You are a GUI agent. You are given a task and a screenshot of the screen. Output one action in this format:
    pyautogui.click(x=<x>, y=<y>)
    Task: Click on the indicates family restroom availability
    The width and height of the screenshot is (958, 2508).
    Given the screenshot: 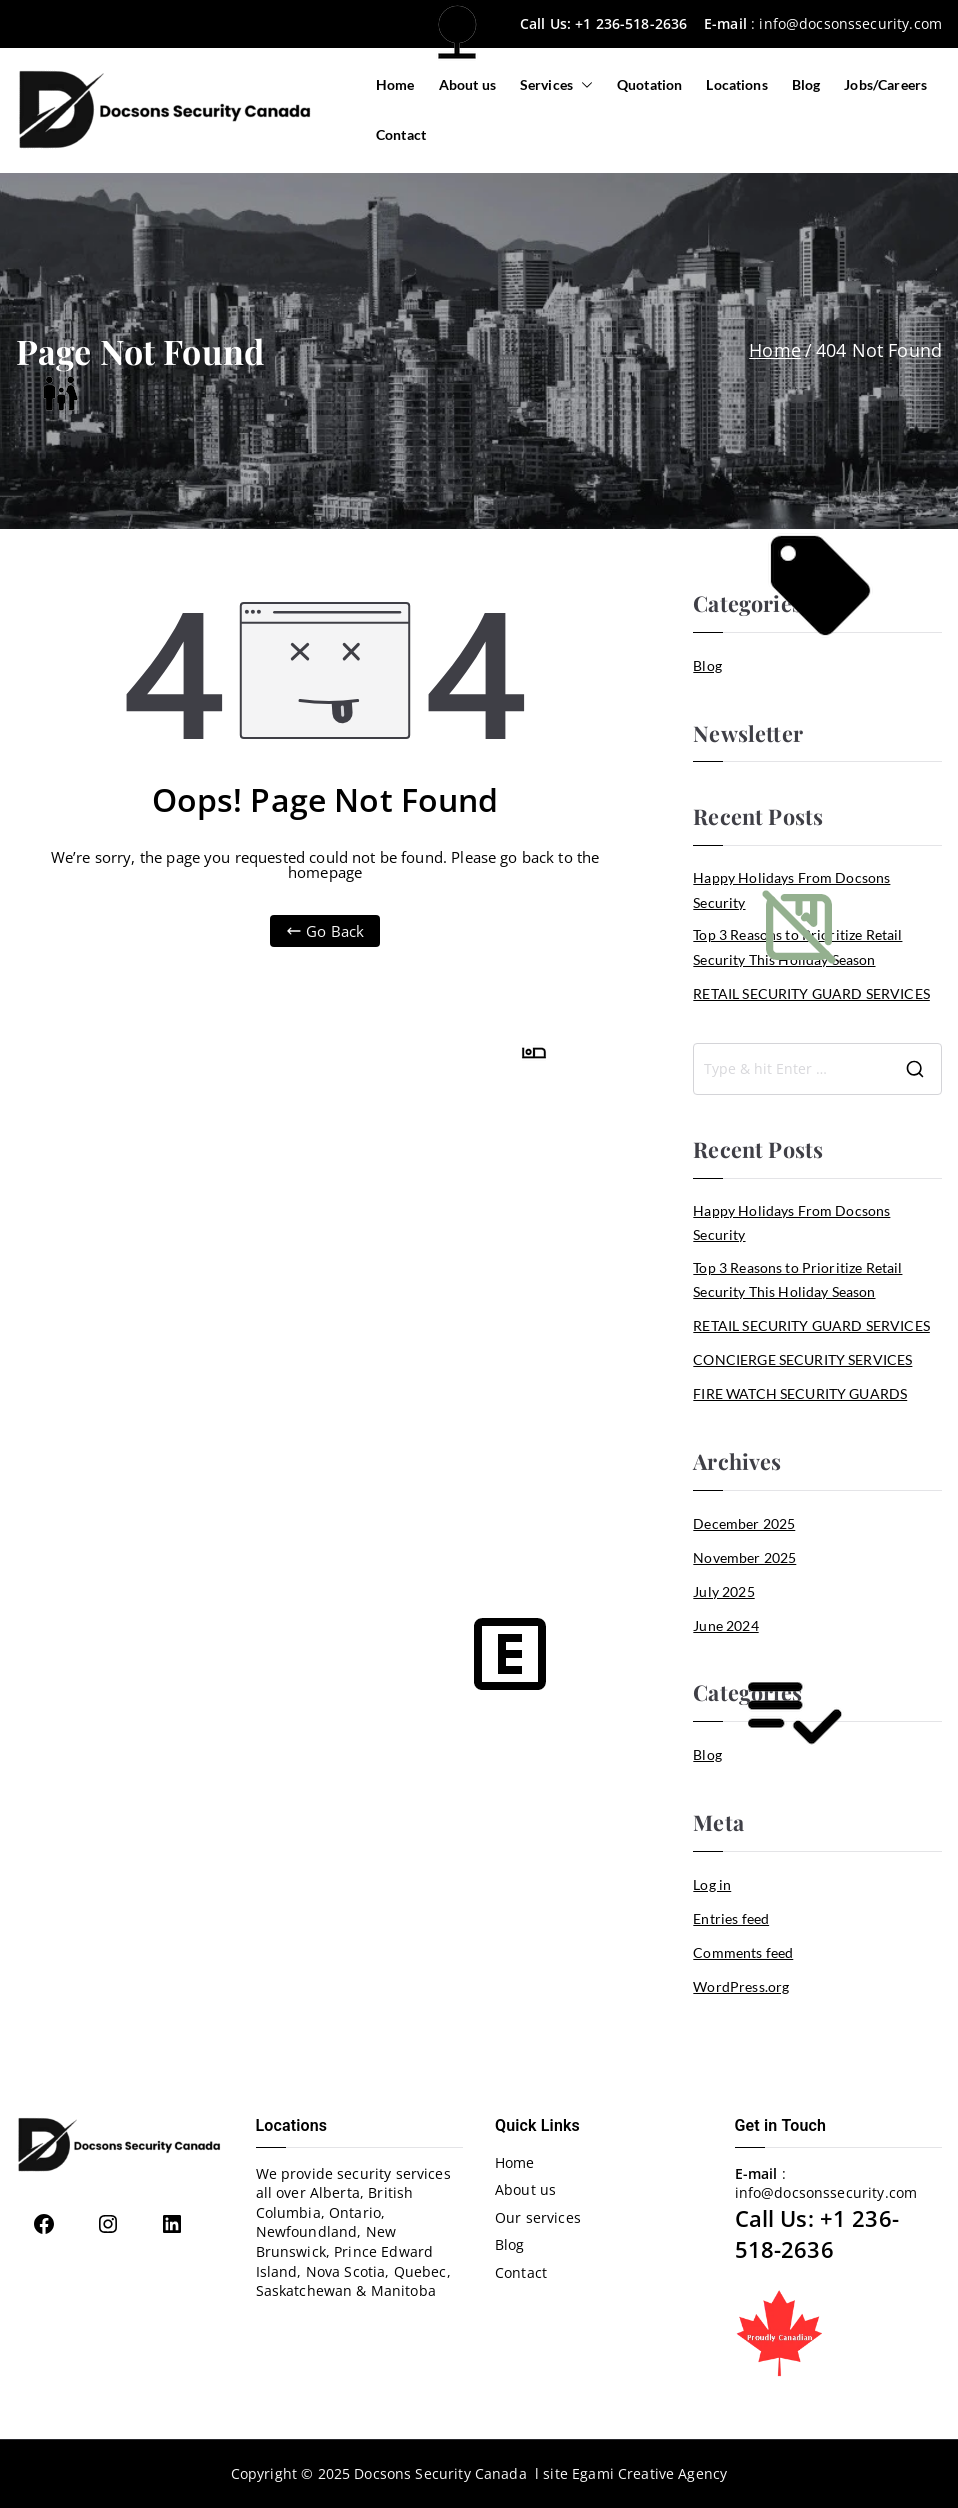 What is the action you would take?
    pyautogui.click(x=60, y=393)
    